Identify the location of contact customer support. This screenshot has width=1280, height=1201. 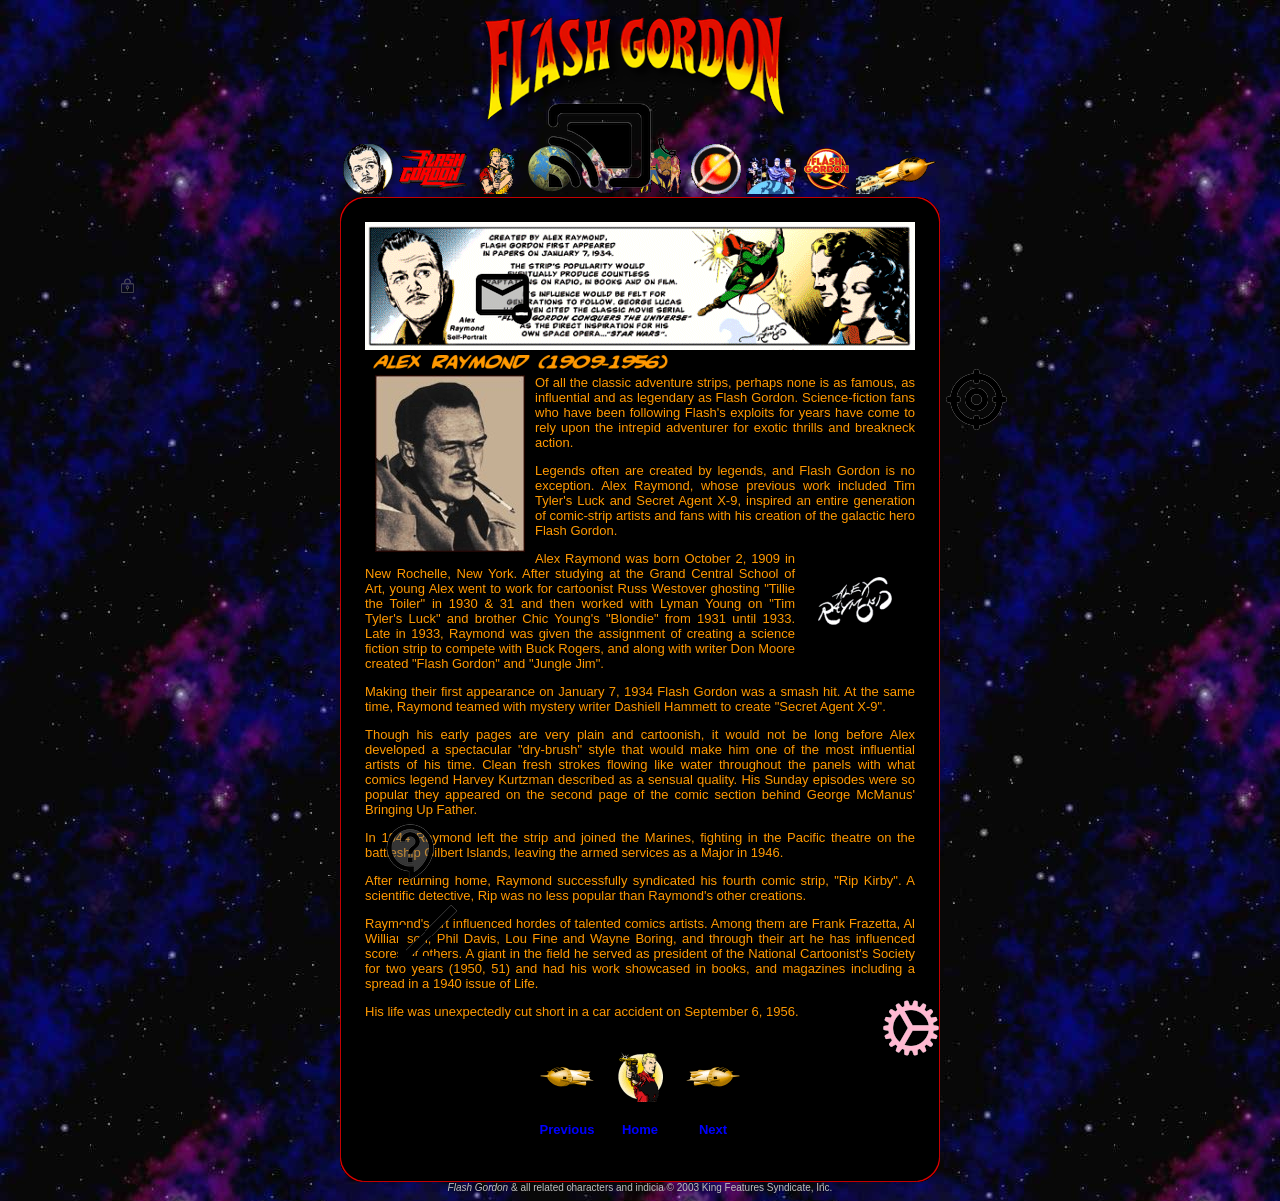
(411, 851).